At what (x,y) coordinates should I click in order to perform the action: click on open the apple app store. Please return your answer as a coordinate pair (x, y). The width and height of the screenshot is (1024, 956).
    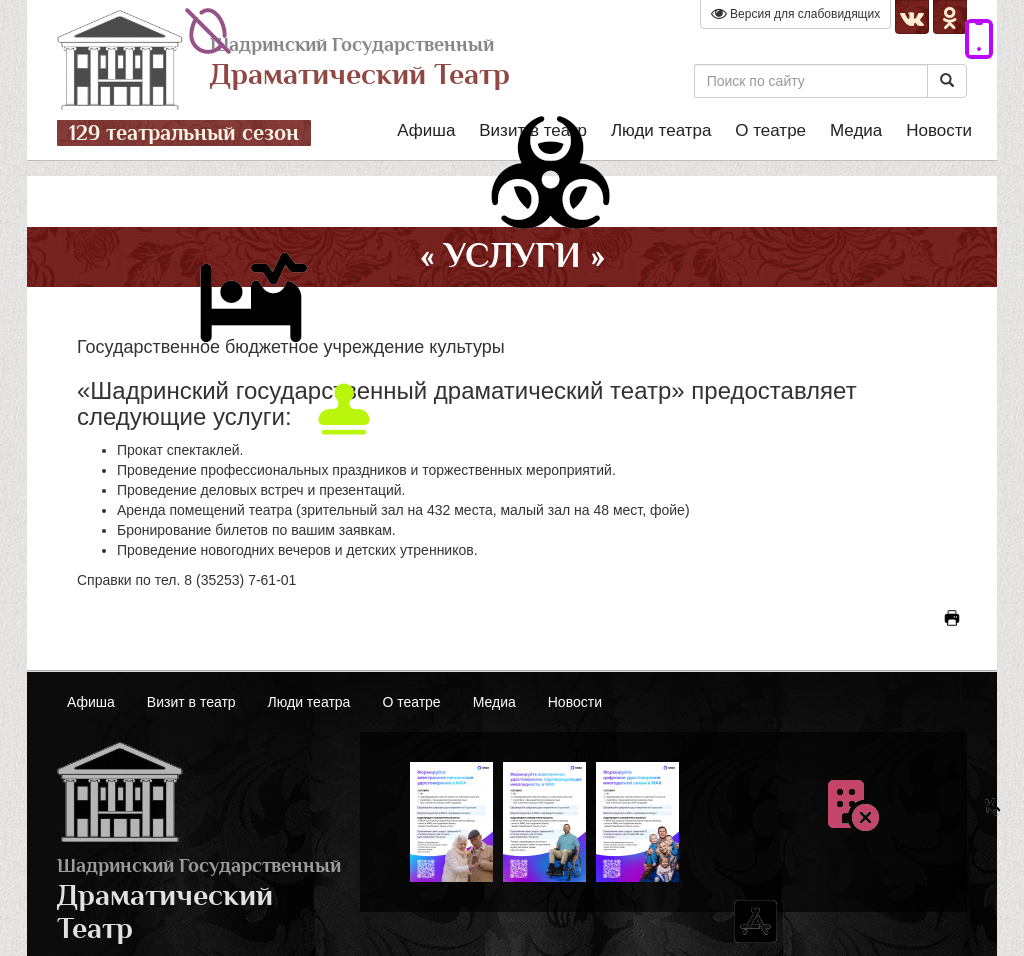
    Looking at the image, I should click on (755, 921).